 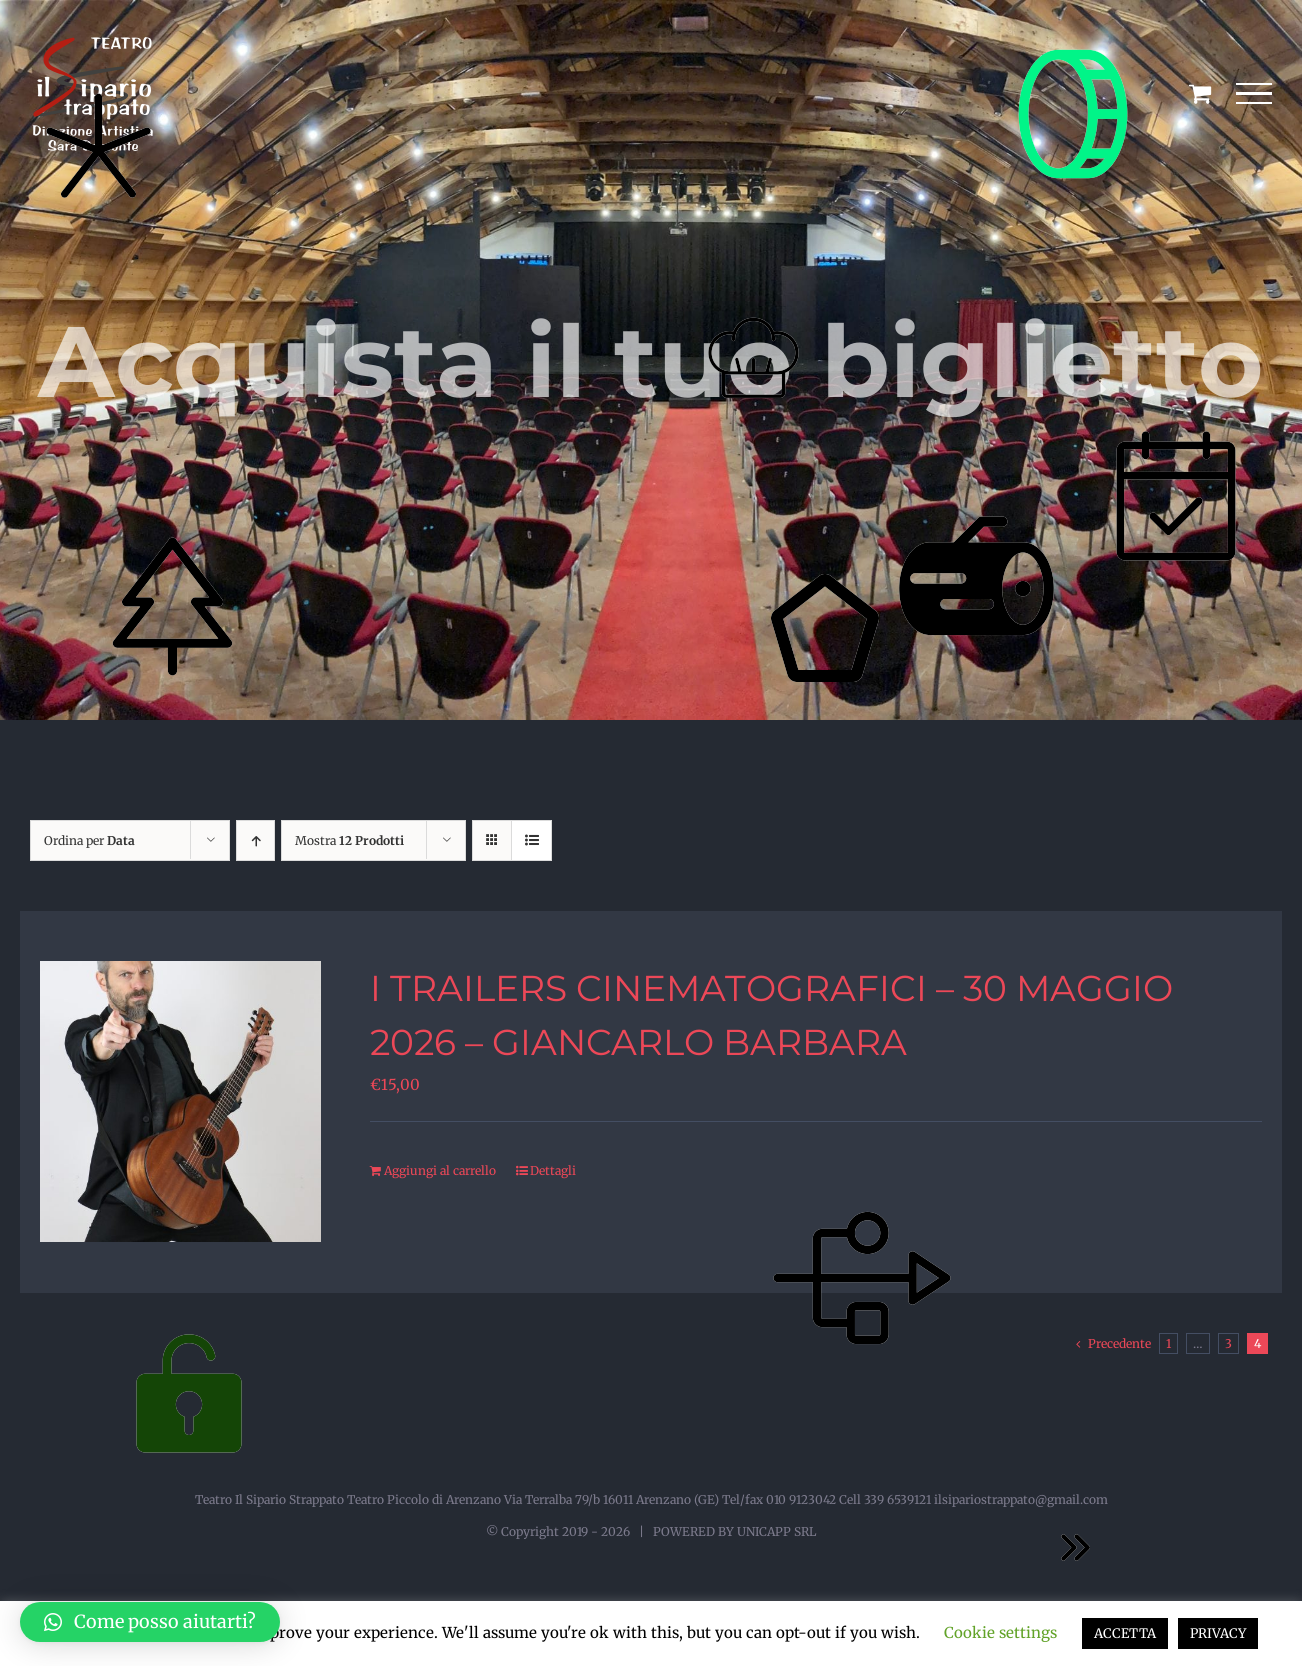 I want to click on connect a USB device, so click(x=862, y=1278).